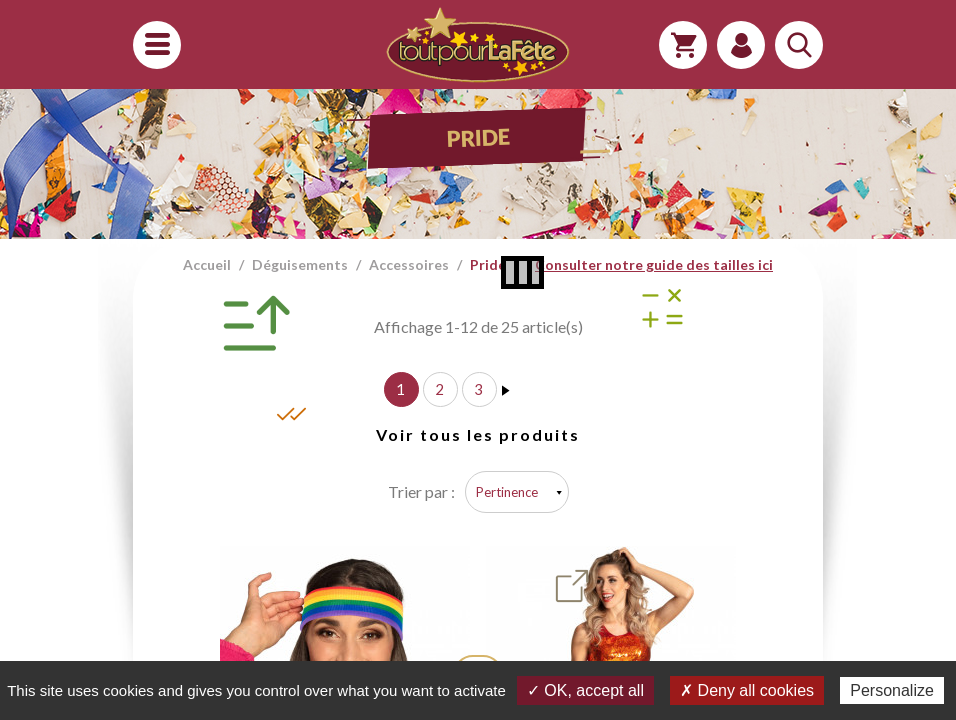  I want to click on open calculator or math tools, so click(662, 307).